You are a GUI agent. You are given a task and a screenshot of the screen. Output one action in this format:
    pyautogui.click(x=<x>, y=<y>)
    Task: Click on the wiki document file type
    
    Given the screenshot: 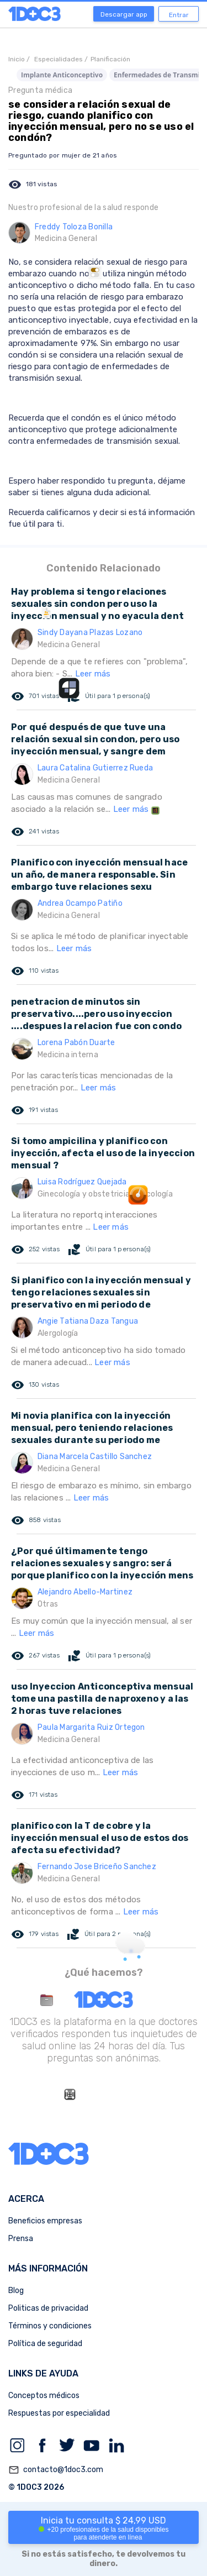 What is the action you would take?
    pyautogui.click(x=46, y=613)
    